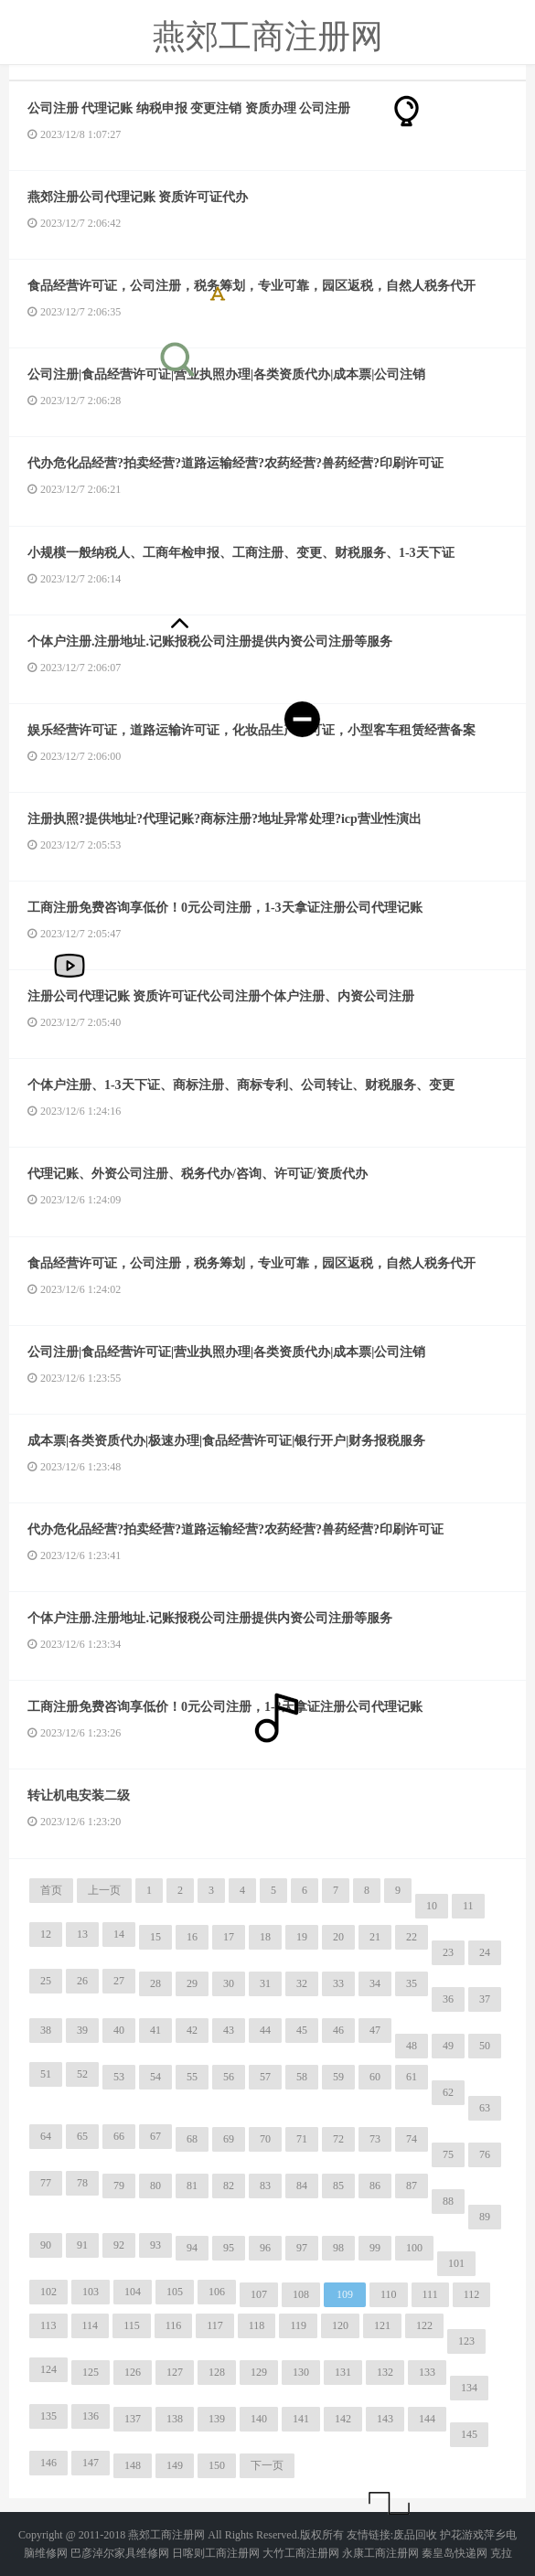  I want to click on toggle square wave audio signal, so click(389, 2503).